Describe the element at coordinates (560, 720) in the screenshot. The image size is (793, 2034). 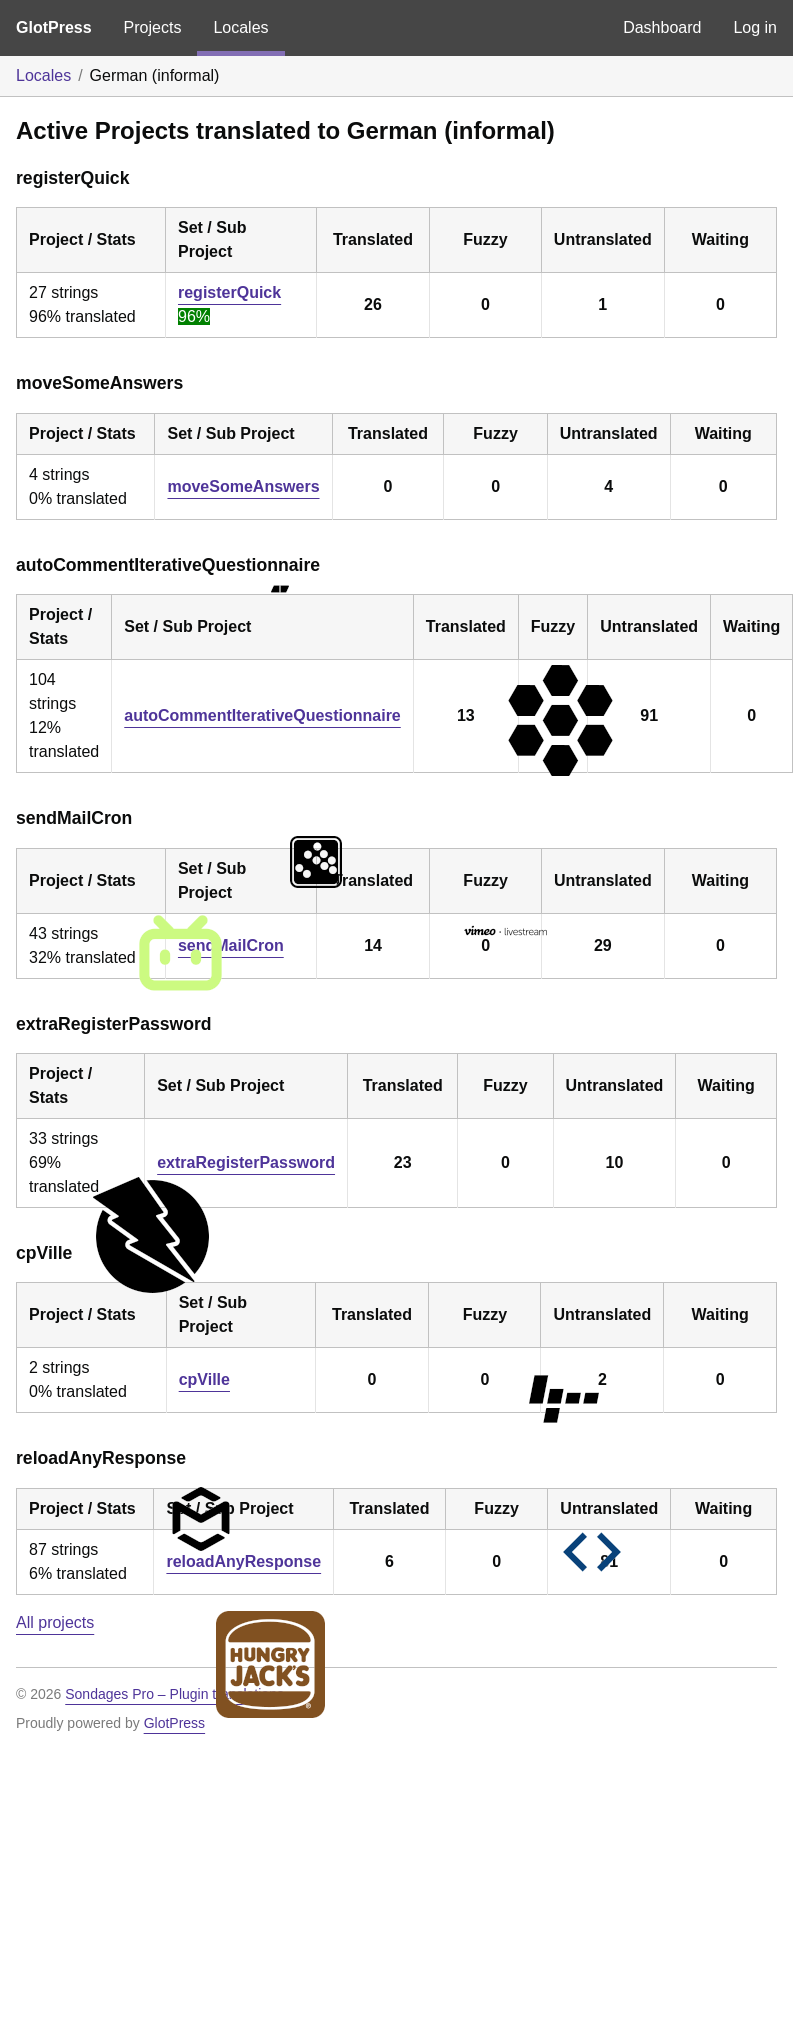
I see `miraheze wiki hosting platform logo` at that location.